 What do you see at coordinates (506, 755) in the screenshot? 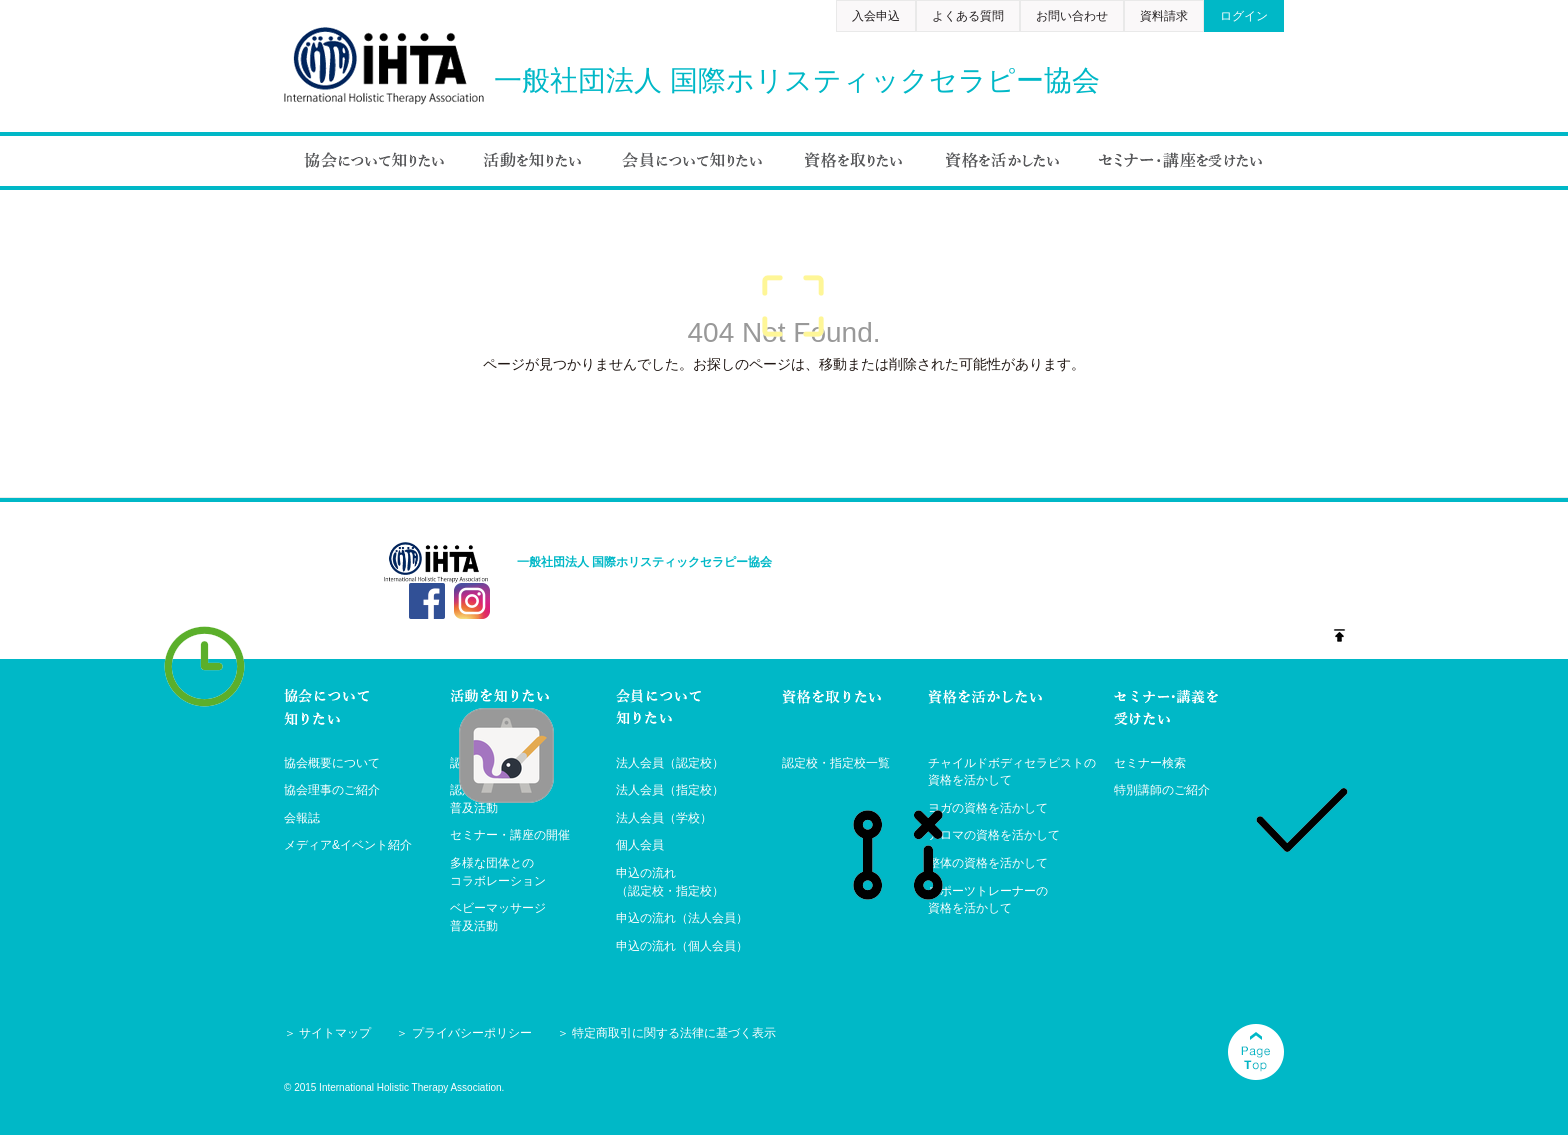
I see `create or design a new software project` at bounding box center [506, 755].